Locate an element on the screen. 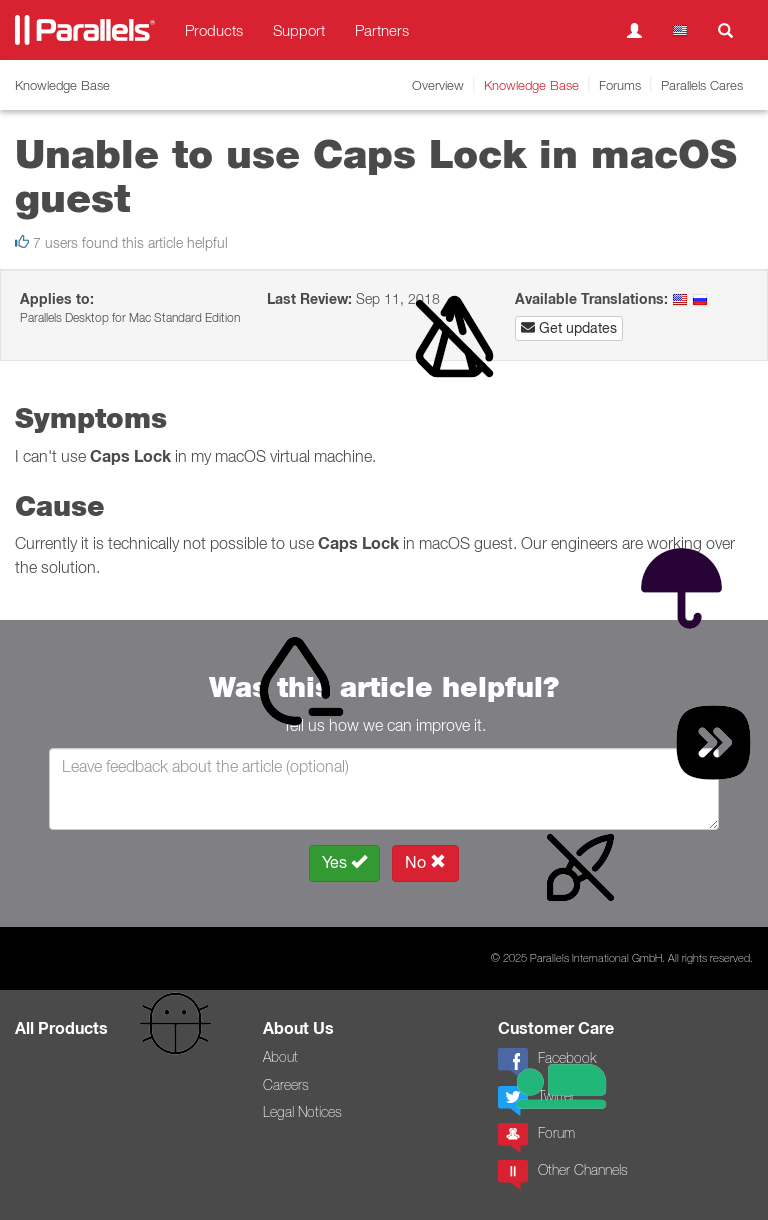 This screenshot has width=768, height=1220. decrease water or liquid level is located at coordinates (295, 681).